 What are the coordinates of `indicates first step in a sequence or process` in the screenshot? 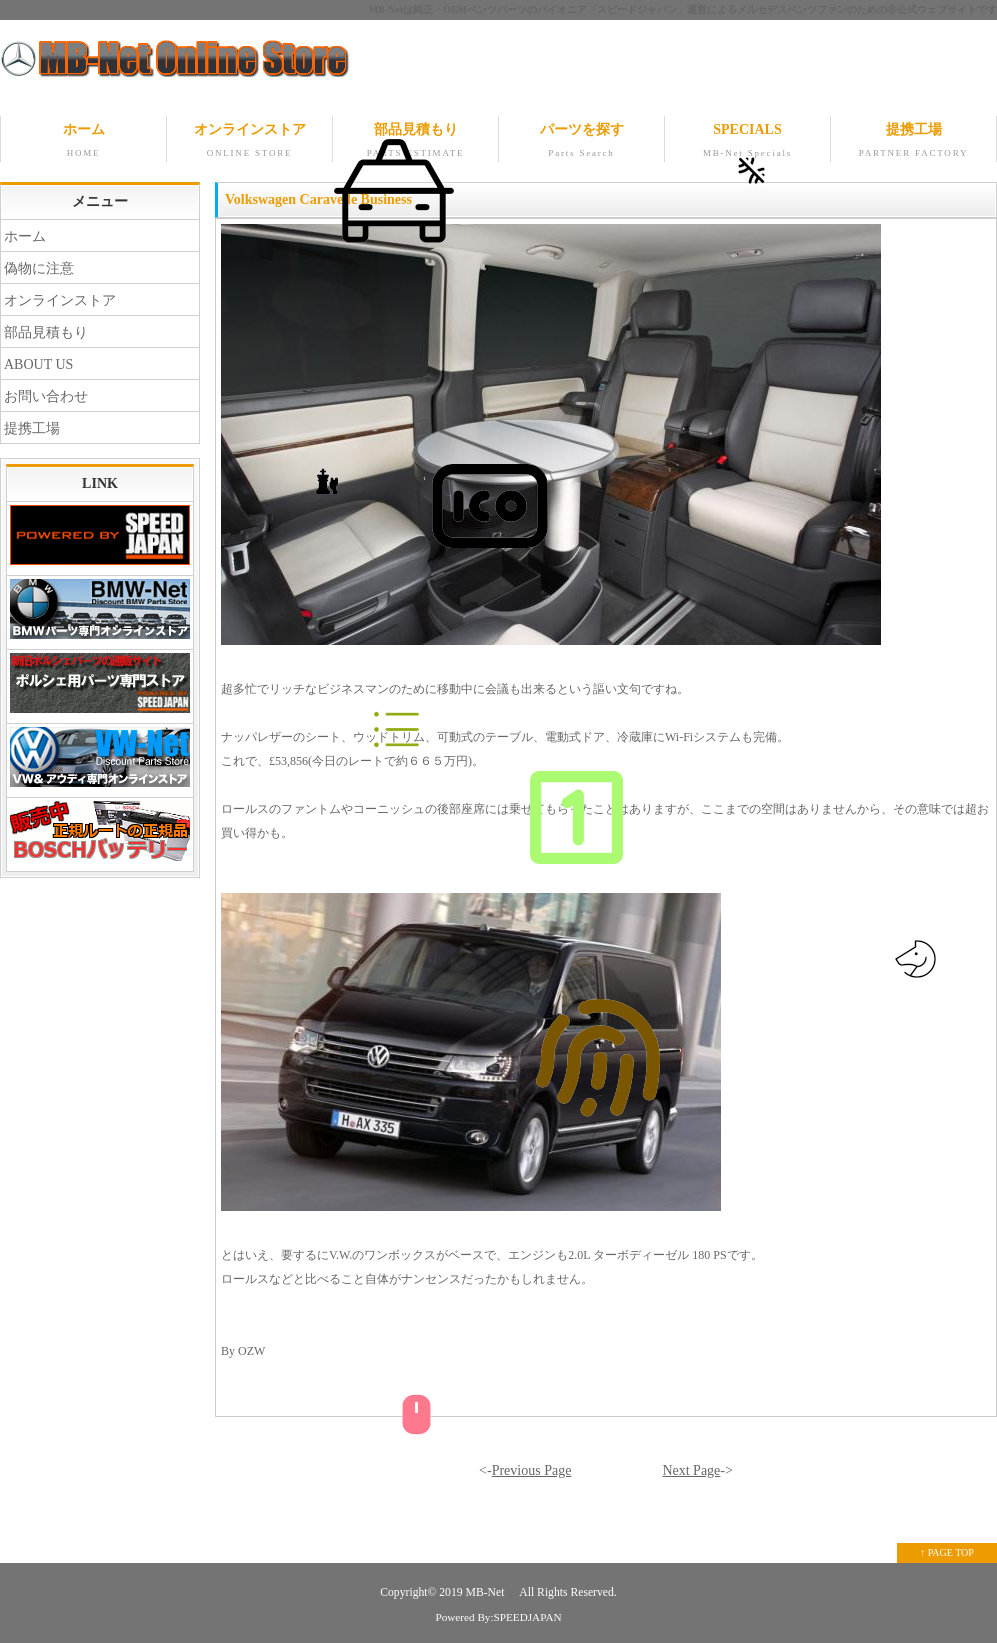 It's located at (576, 817).